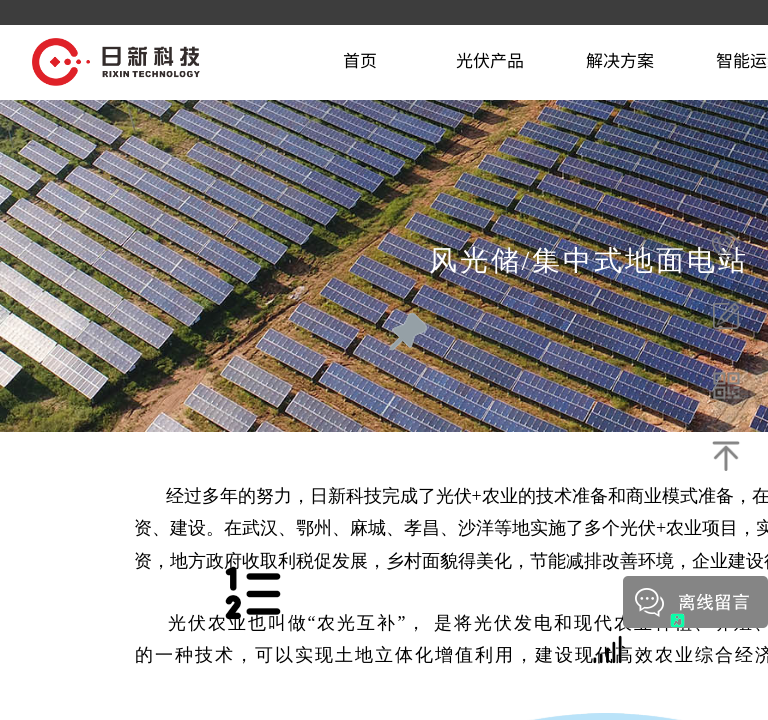 The image size is (768, 720). I want to click on pin an item to keep it visible, so click(409, 331).